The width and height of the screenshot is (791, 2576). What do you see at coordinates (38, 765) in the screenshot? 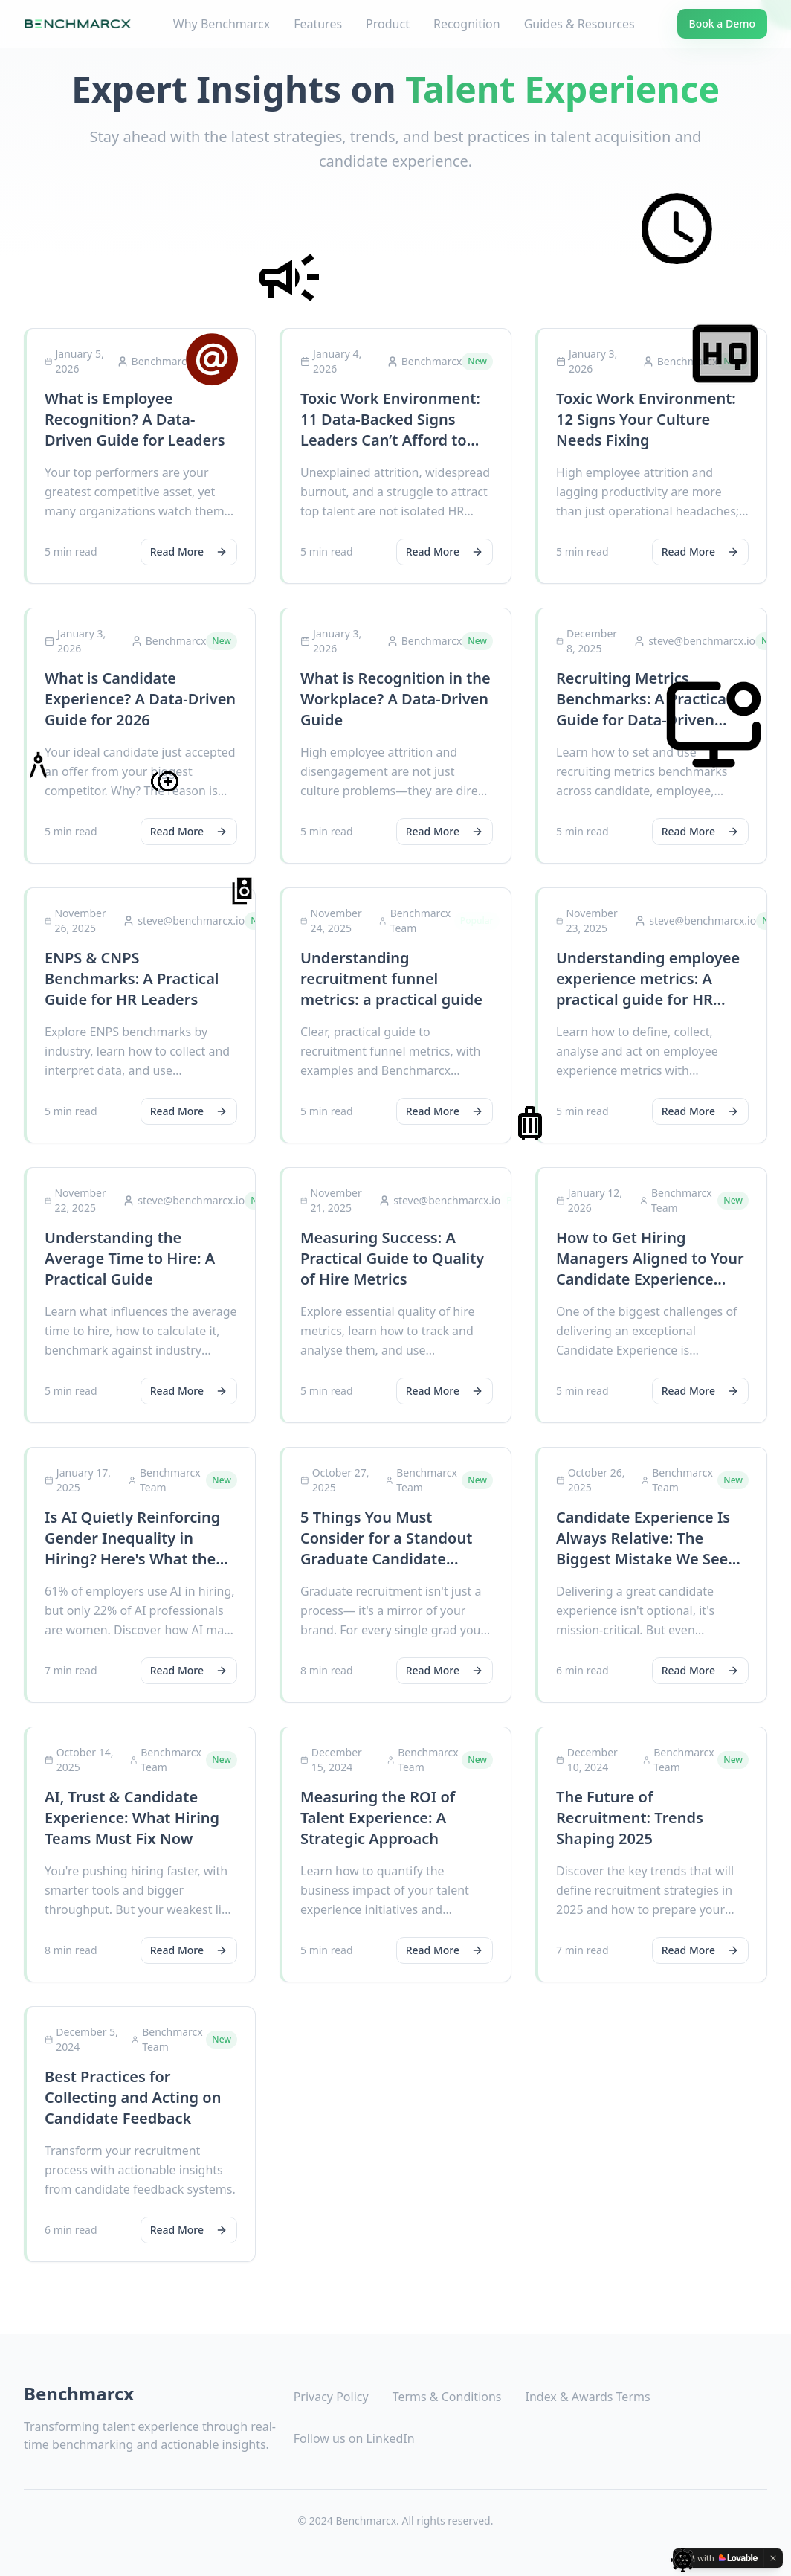
I see `access architecture or design tools` at bounding box center [38, 765].